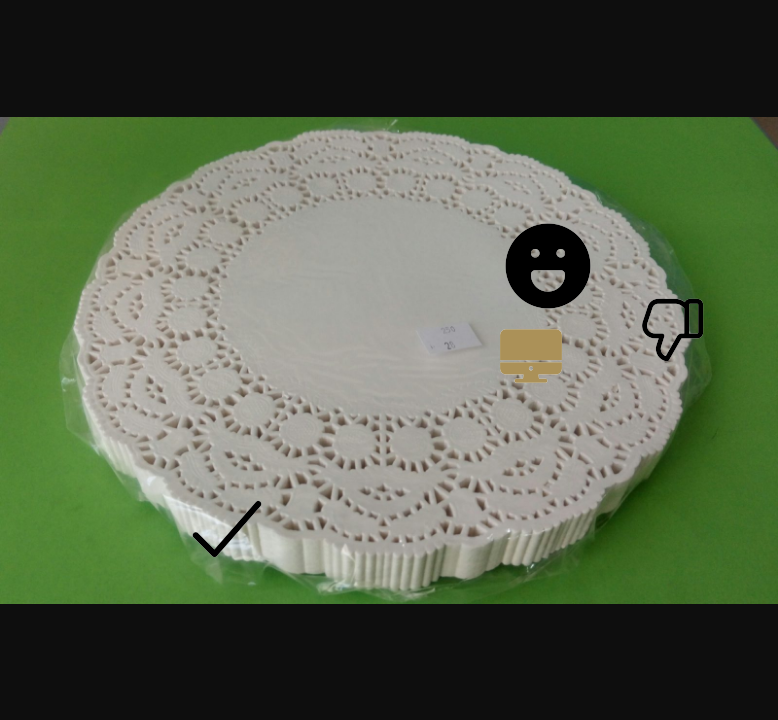  Describe the element at coordinates (531, 356) in the screenshot. I see `switch to desktop view` at that location.